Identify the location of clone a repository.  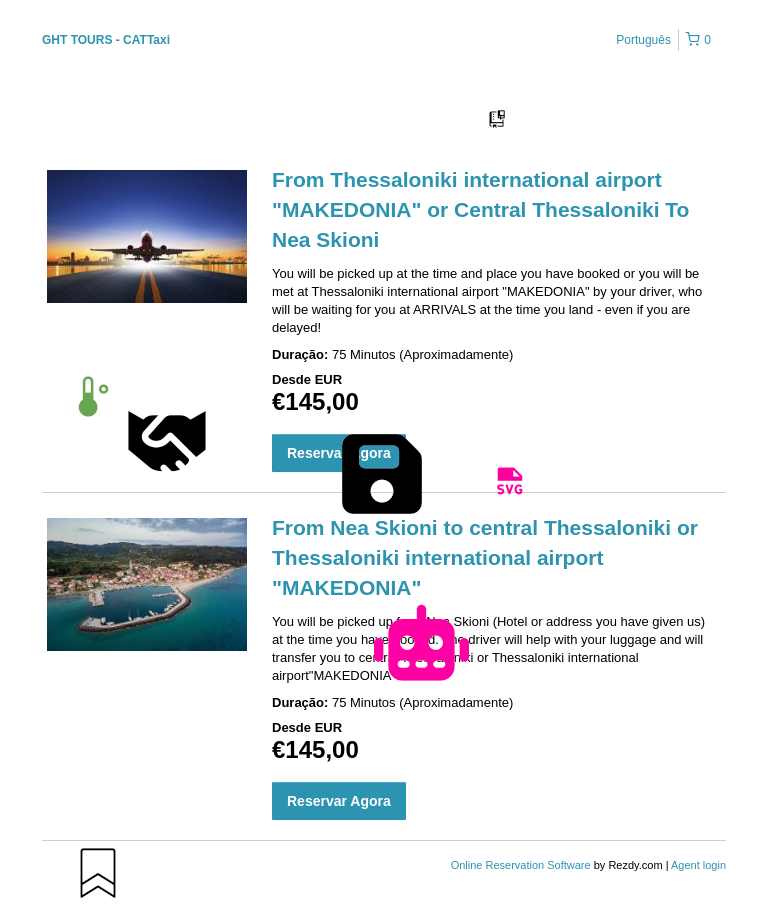
(496, 118).